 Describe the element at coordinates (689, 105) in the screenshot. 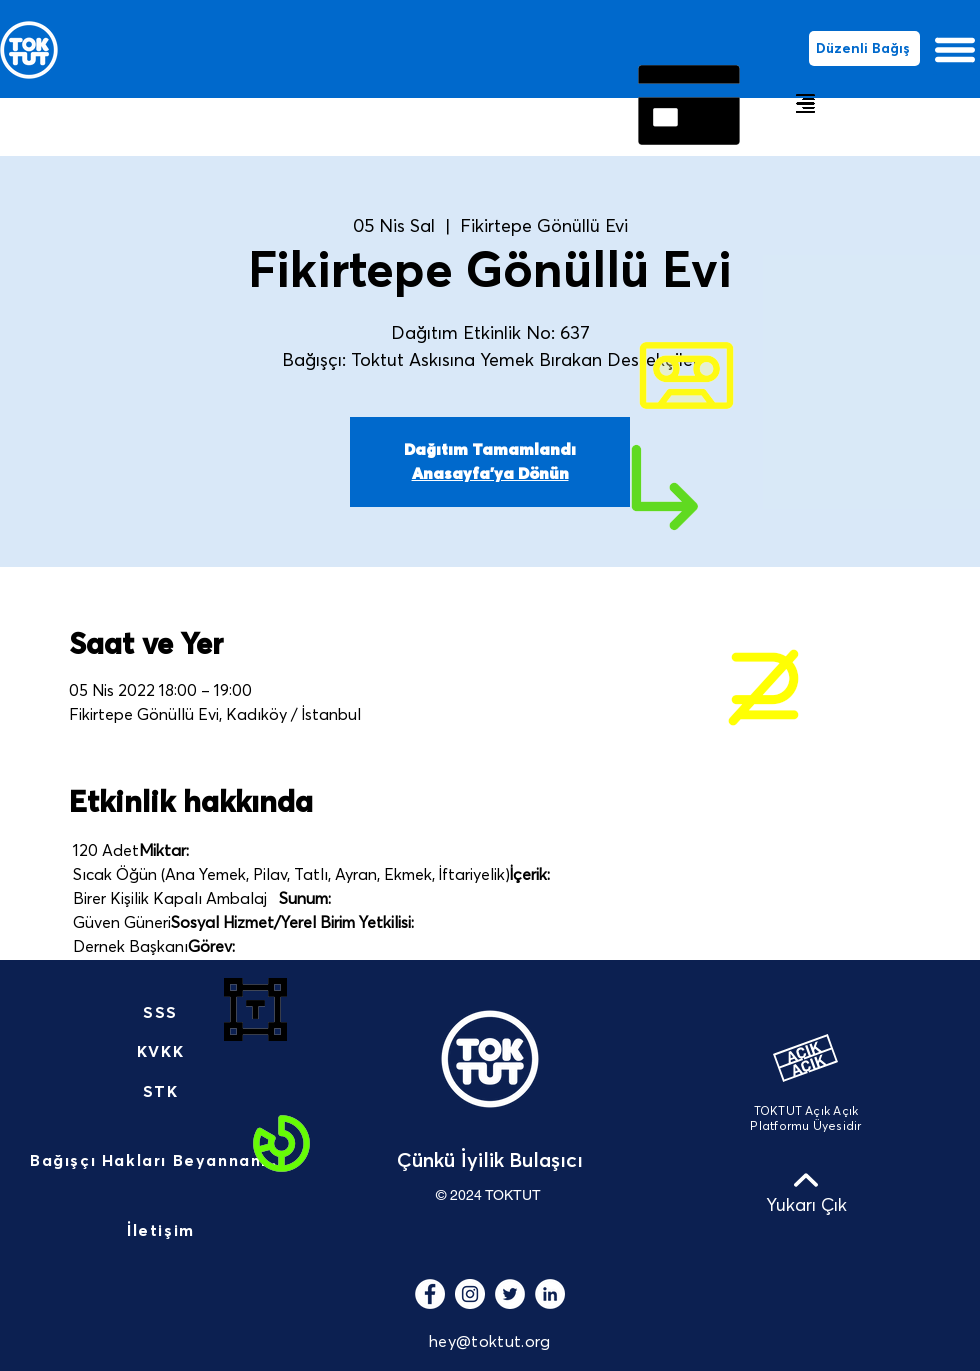

I see `manage payment methods` at that location.